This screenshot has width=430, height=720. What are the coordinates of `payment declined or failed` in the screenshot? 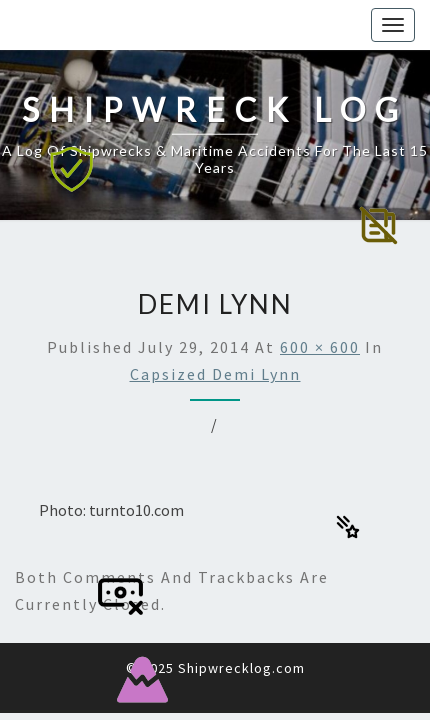 It's located at (120, 592).